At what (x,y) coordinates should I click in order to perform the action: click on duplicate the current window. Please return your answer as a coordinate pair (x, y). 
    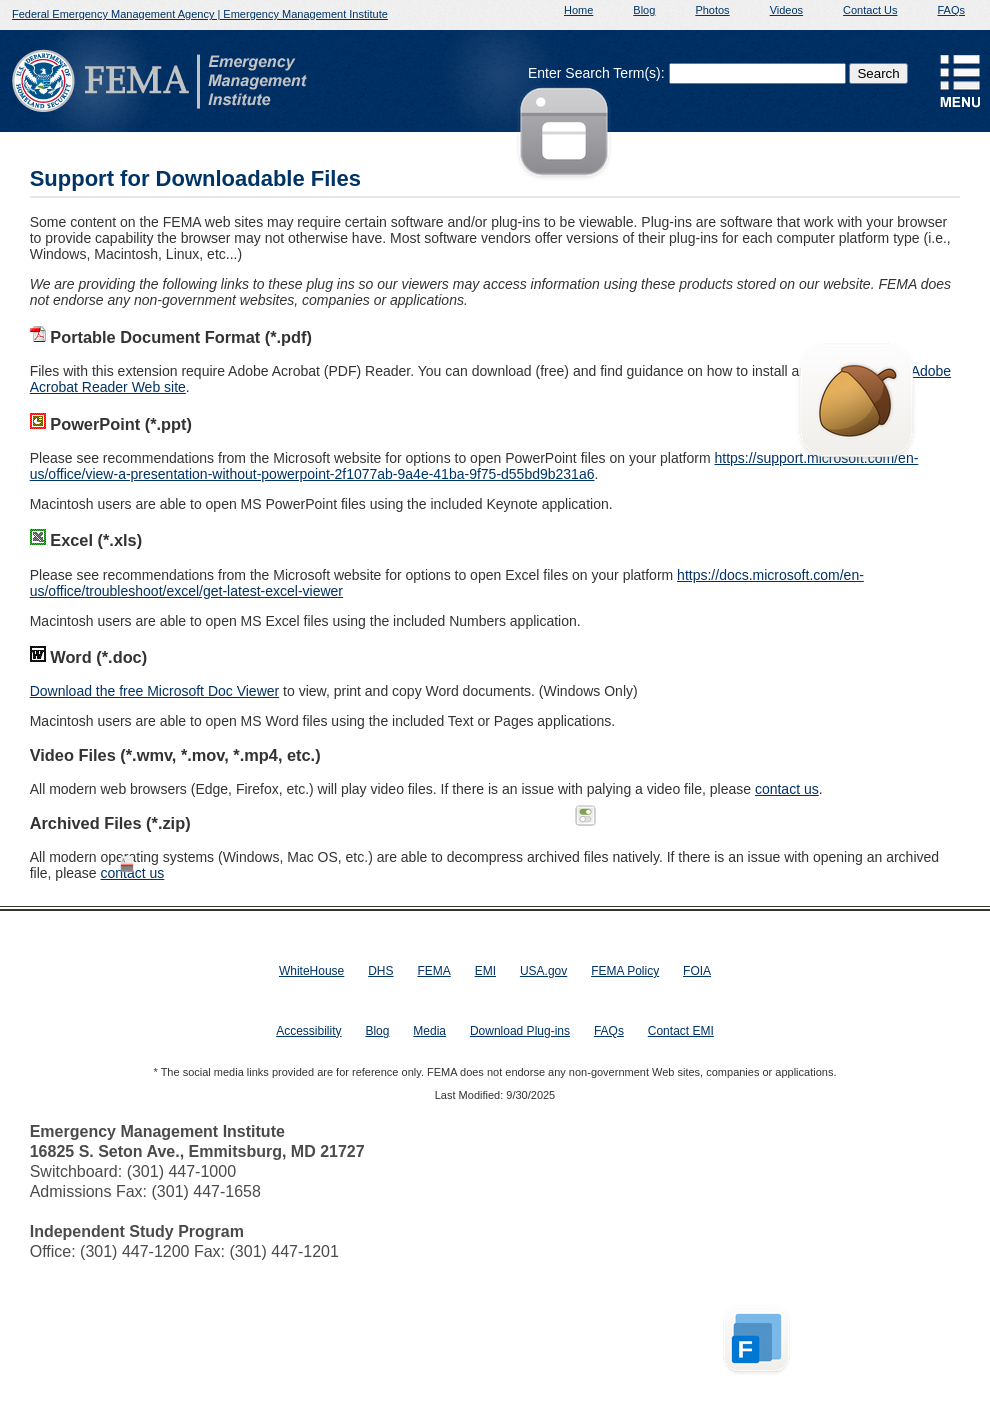
    Looking at the image, I should click on (564, 133).